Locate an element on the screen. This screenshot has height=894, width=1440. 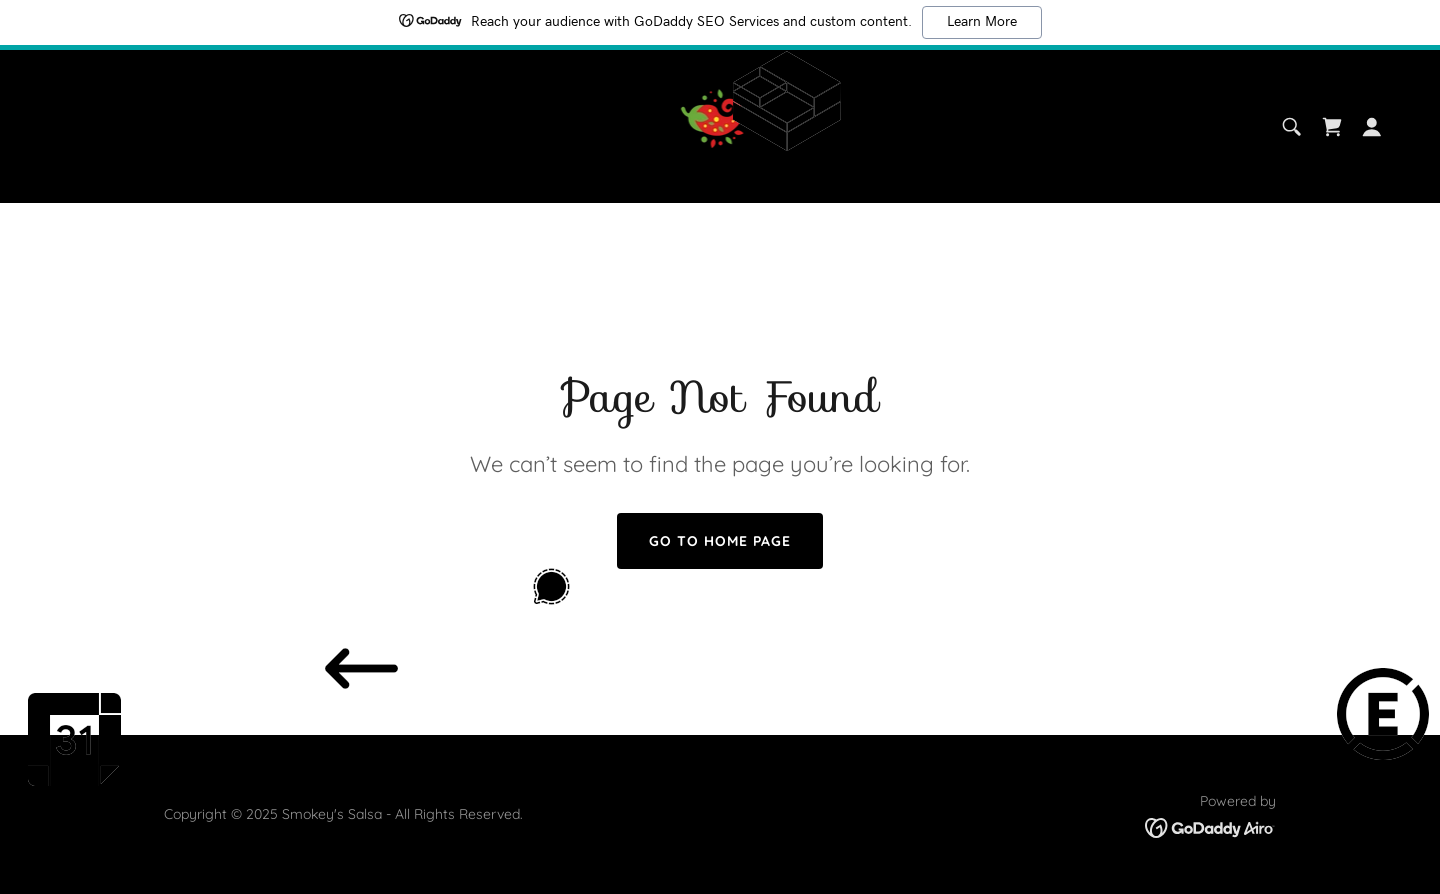
open signal messenger app is located at coordinates (551, 586).